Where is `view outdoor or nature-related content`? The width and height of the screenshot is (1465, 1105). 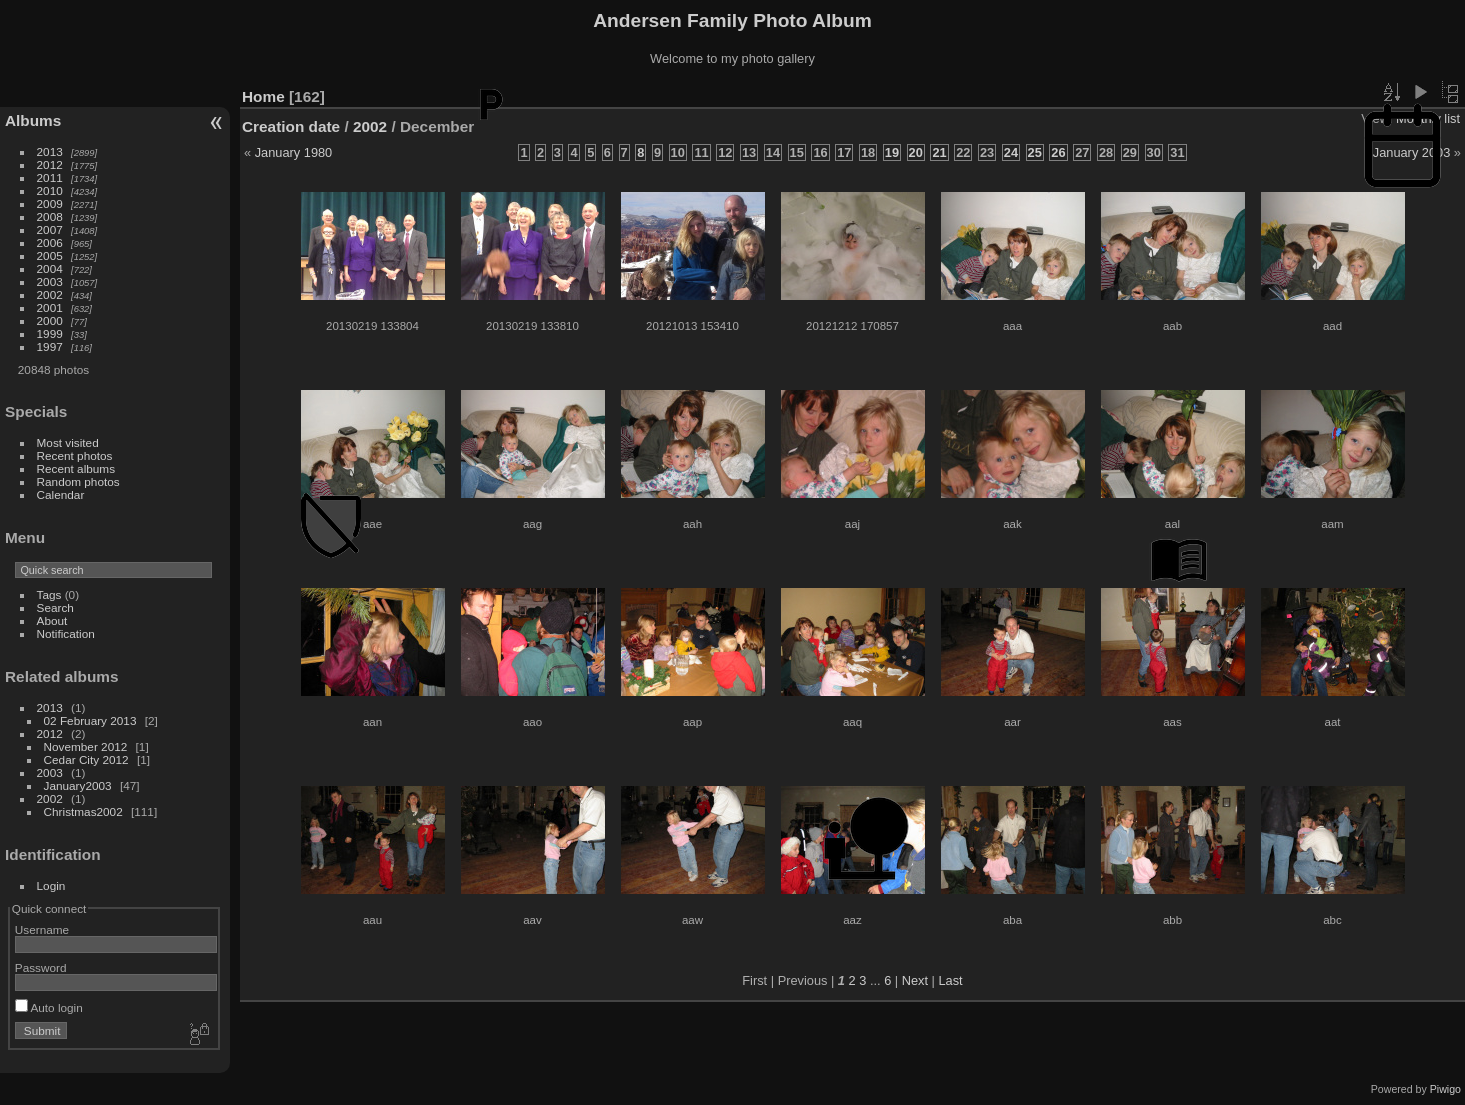 view outdoor or nature-related content is located at coordinates (866, 838).